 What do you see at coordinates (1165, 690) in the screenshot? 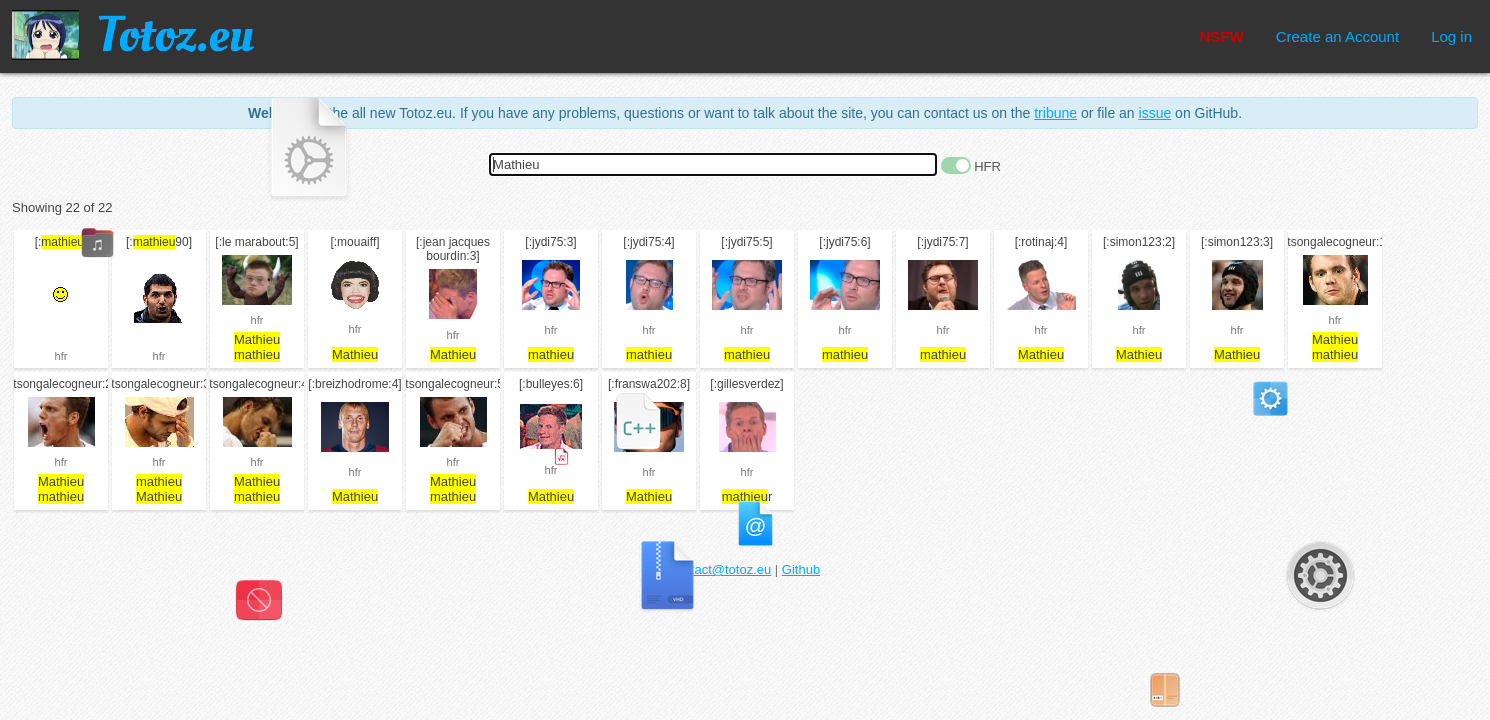
I see `a package or archive file type` at bounding box center [1165, 690].